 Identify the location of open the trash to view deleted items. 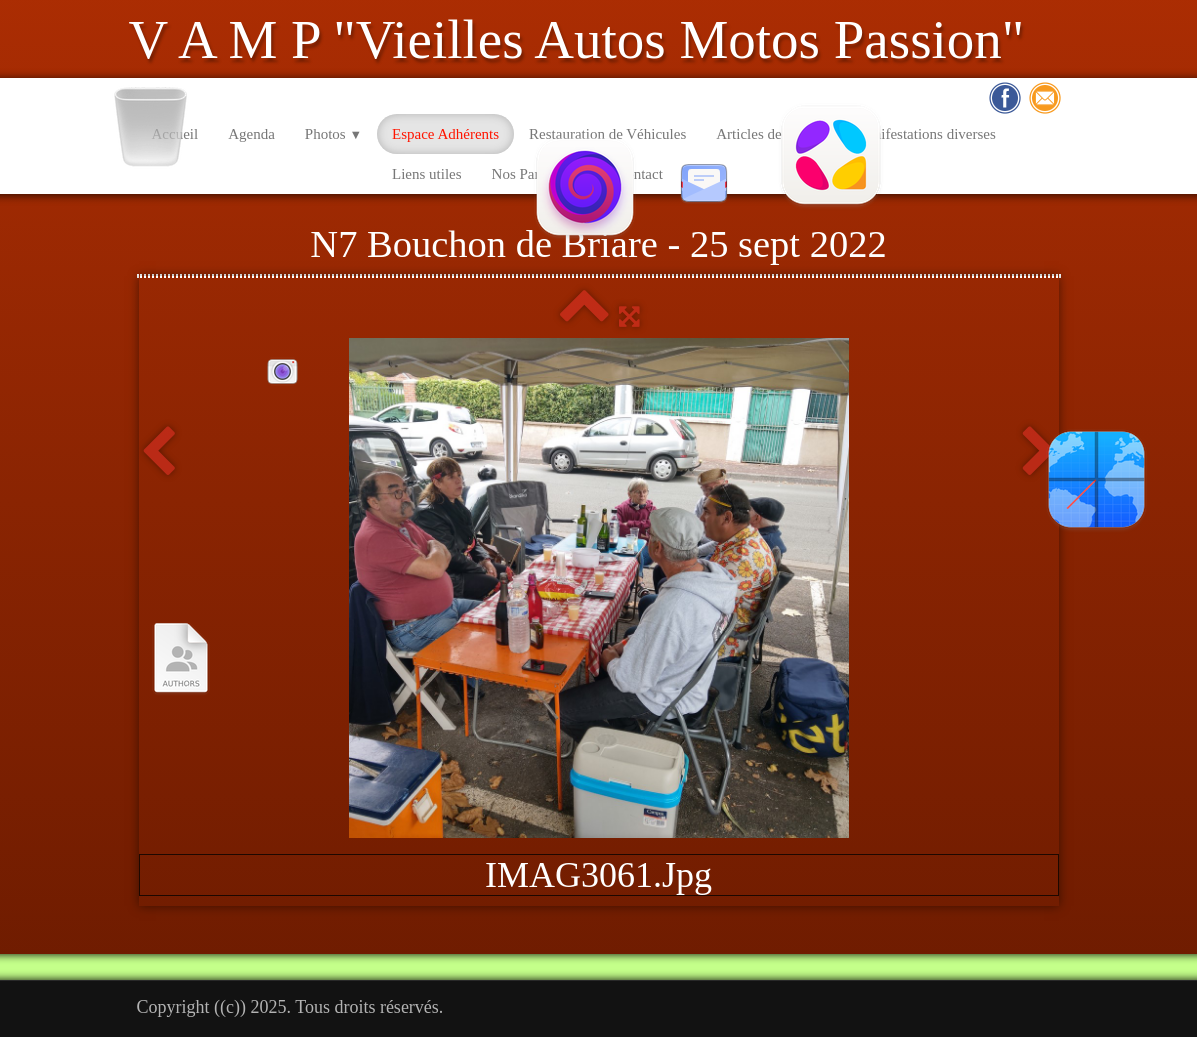
(150, 125).